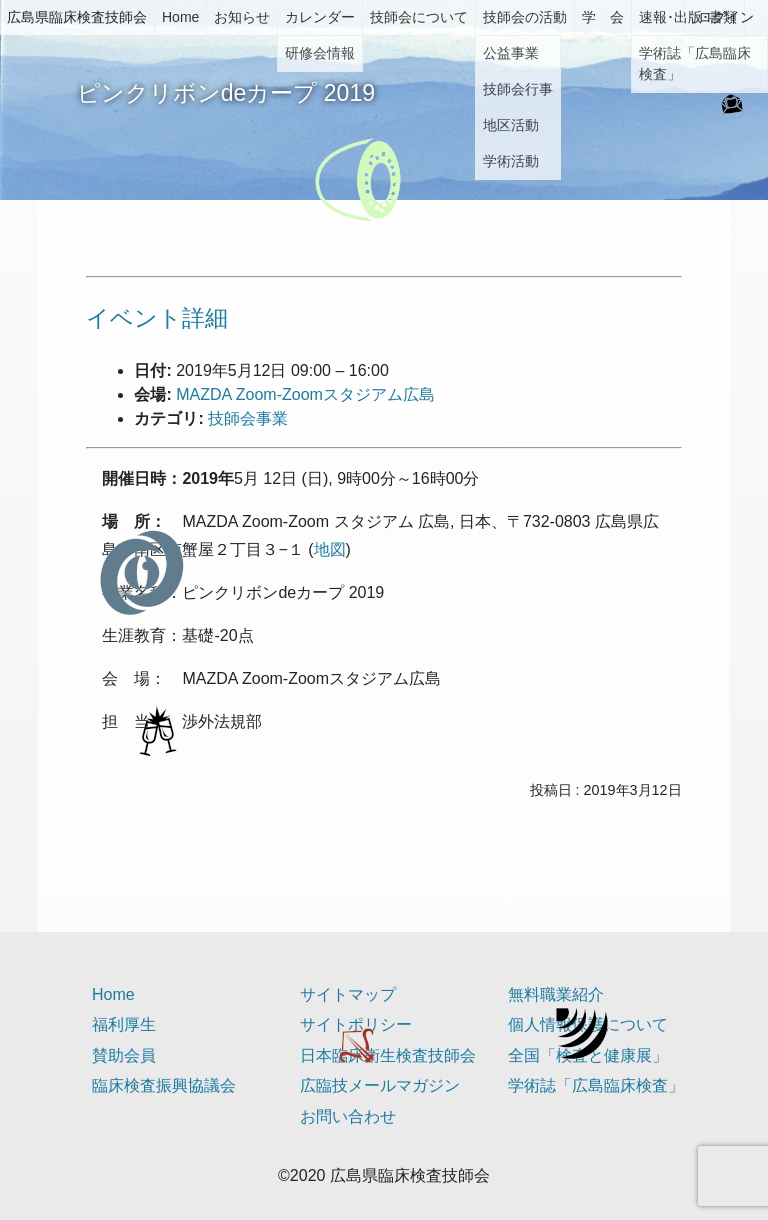 Image resolution: width=768 pixels, height=1220 pixels. Describe the element at coordinates (582, 1034) in the screenshot. I see `subscribe to RSS feed` at that location.